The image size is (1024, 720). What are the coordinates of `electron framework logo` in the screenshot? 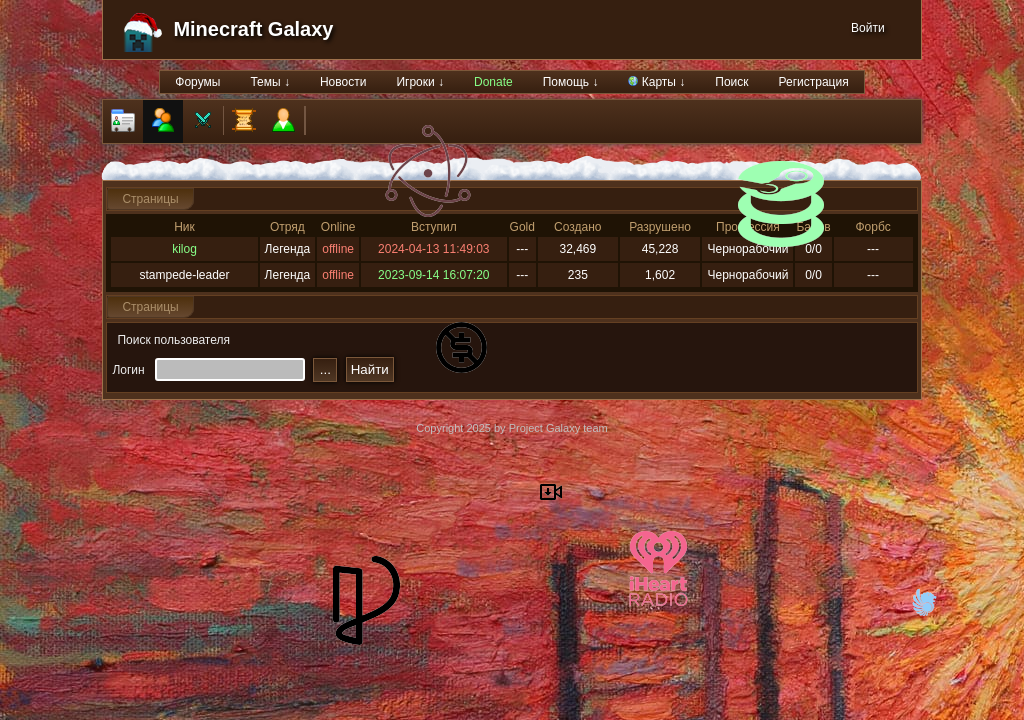 It's located at (428, 171).